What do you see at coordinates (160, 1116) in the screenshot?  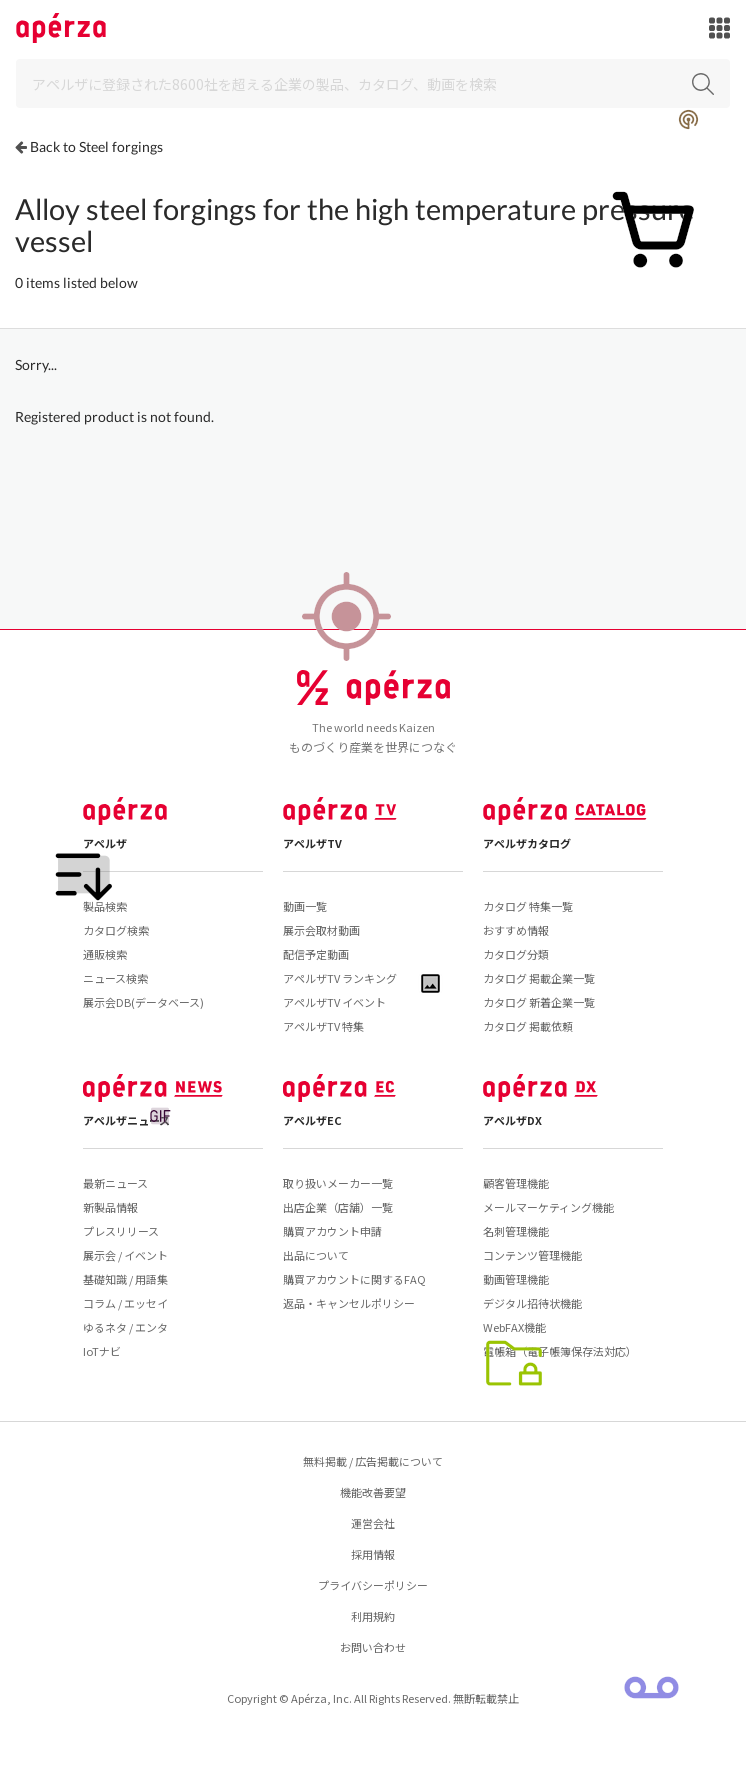 I see `insert a gif into your message` at bounding box center [160, 1116].